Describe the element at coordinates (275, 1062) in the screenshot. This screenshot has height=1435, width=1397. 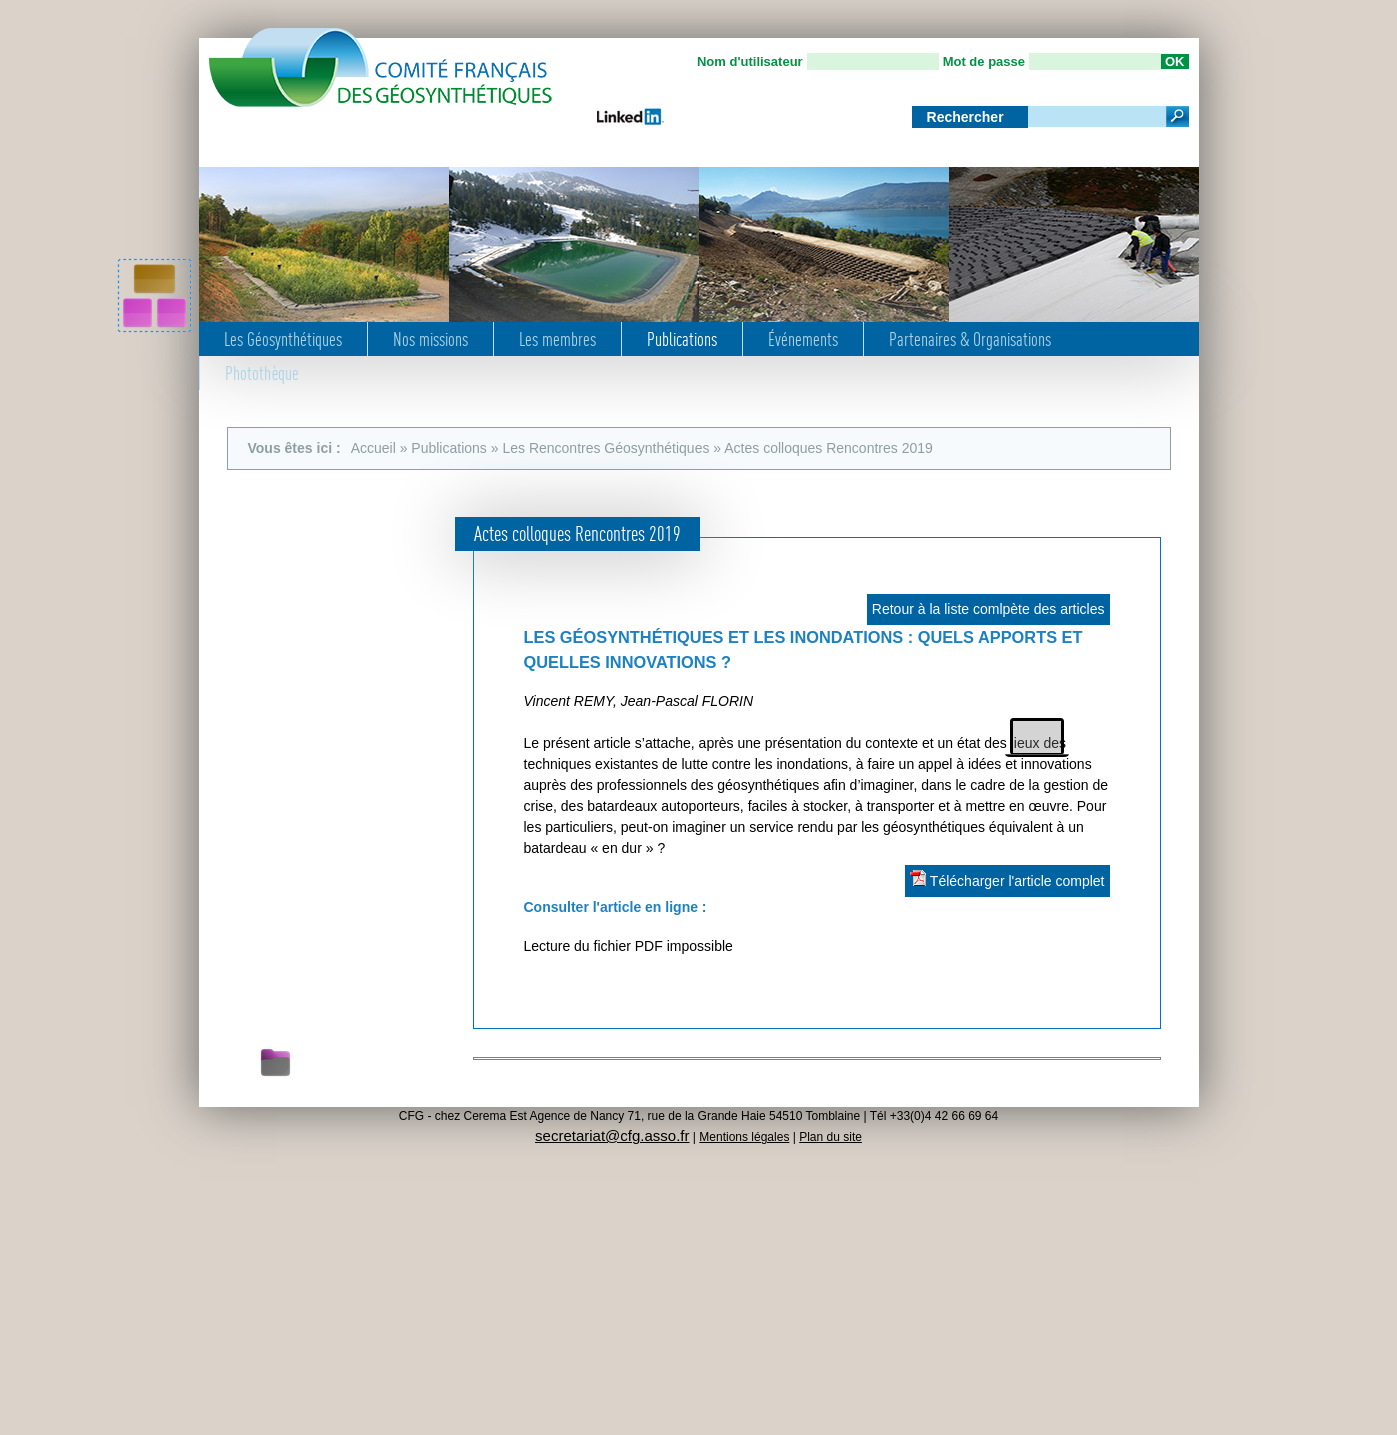
I see `indicates a folder is ready to accept a dragged item` at that location.